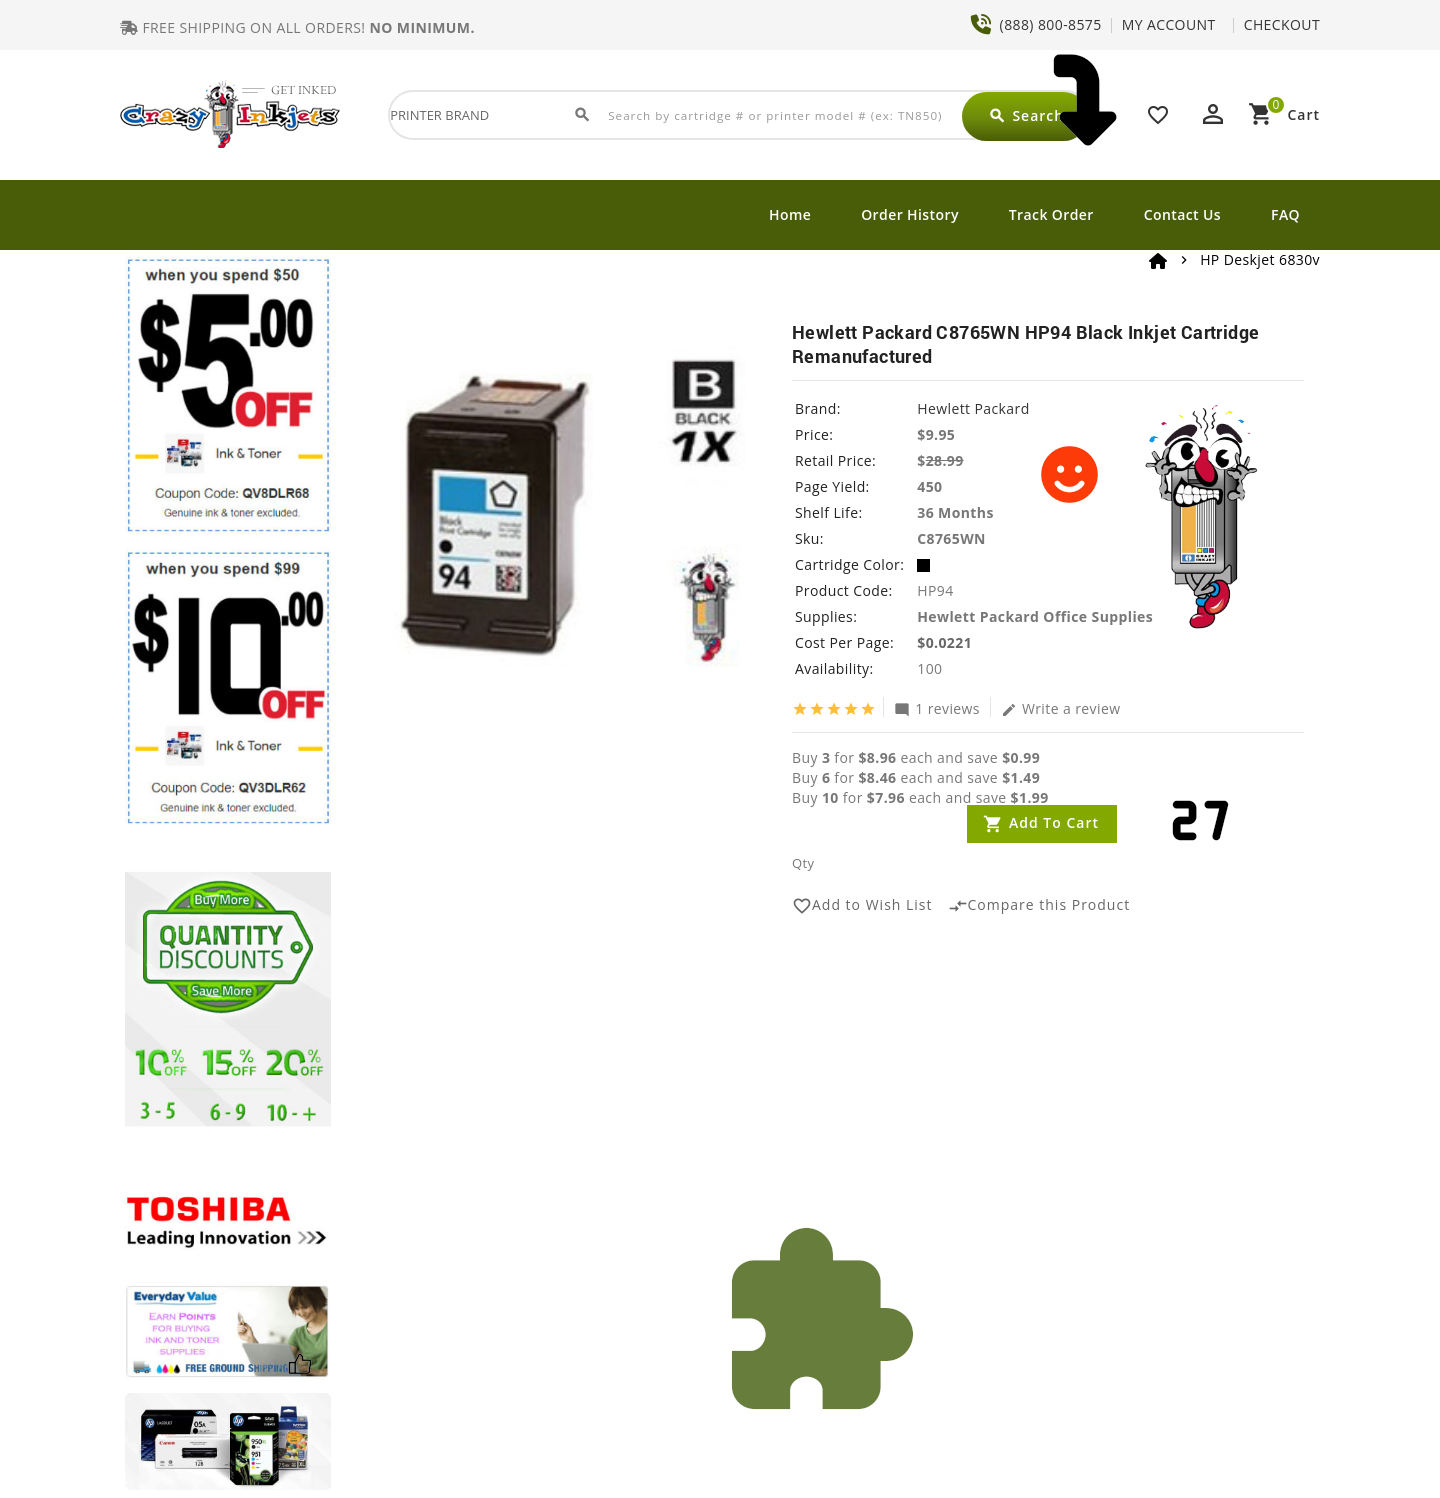 The image size is (1440, 1498). Describe the element at coordinates (300, 1365) in the screenshot. I see `like or approve content` at that location.